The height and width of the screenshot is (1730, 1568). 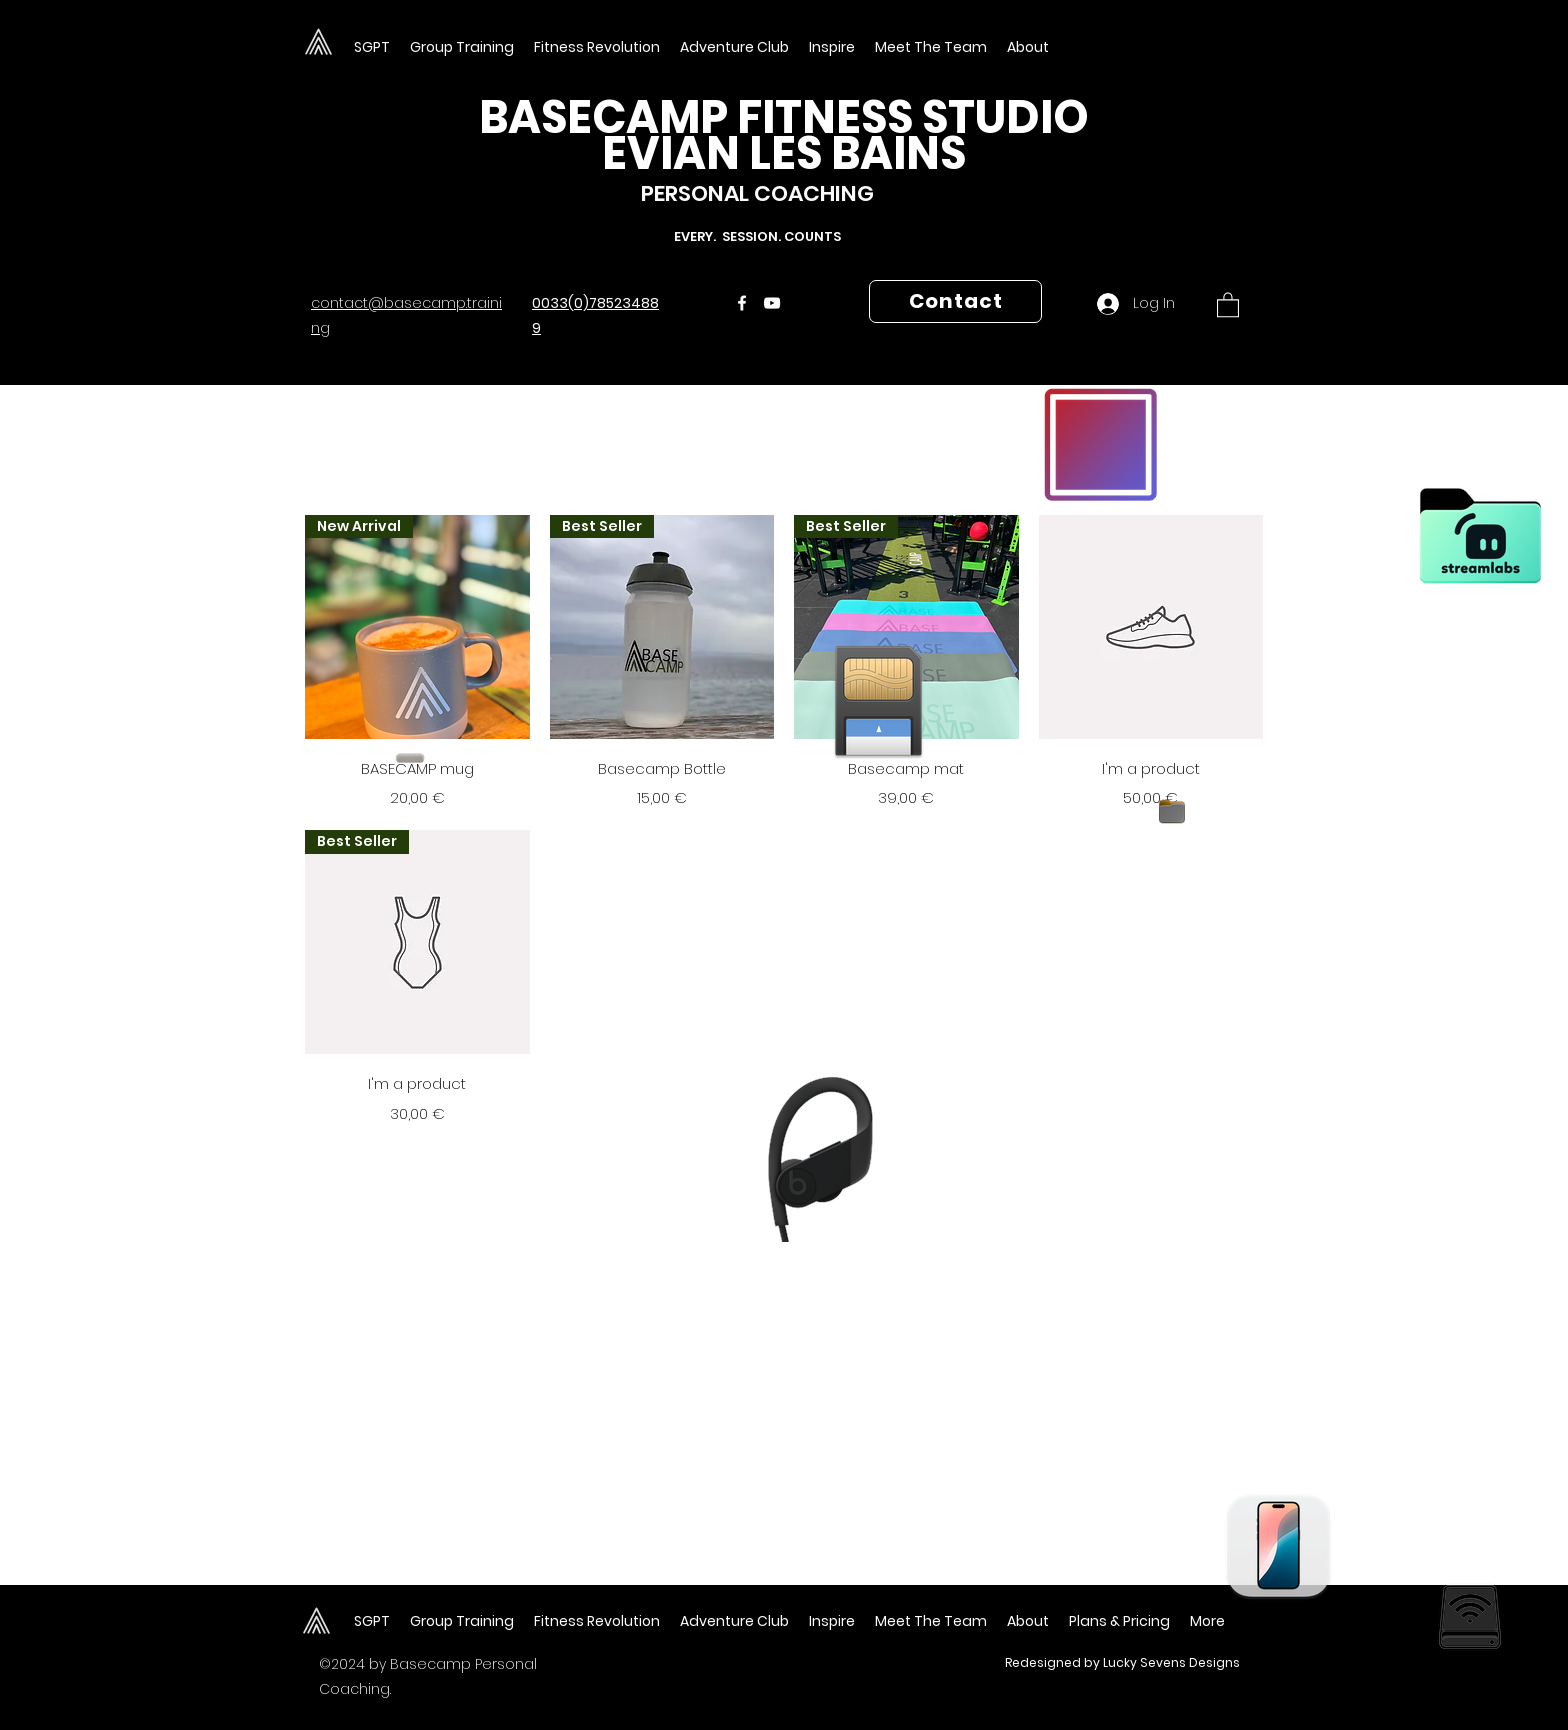 What do you see at coordinates (1278, 1545) in the screenshot?
I see `mirror your iPhone screen to your Mac` at bounding box center [1278, 1545].